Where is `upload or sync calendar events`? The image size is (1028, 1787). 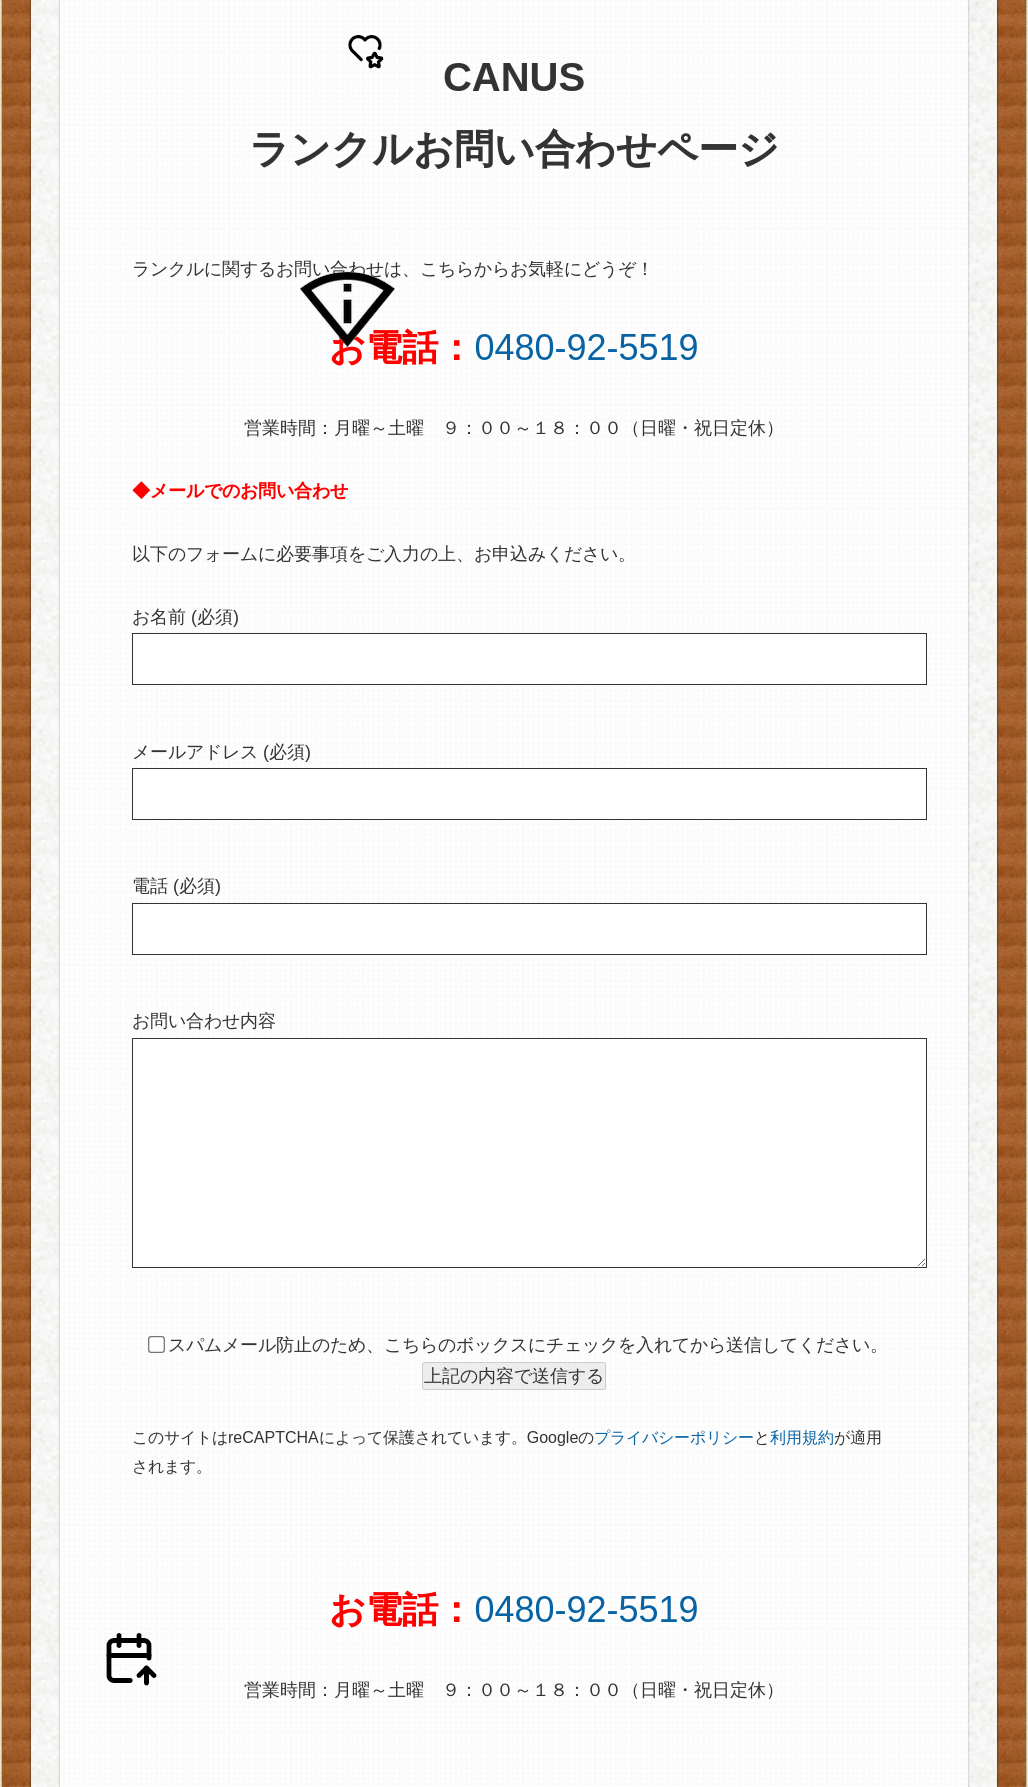 upload or sync calendar events is located at coordinates (129, 1658).